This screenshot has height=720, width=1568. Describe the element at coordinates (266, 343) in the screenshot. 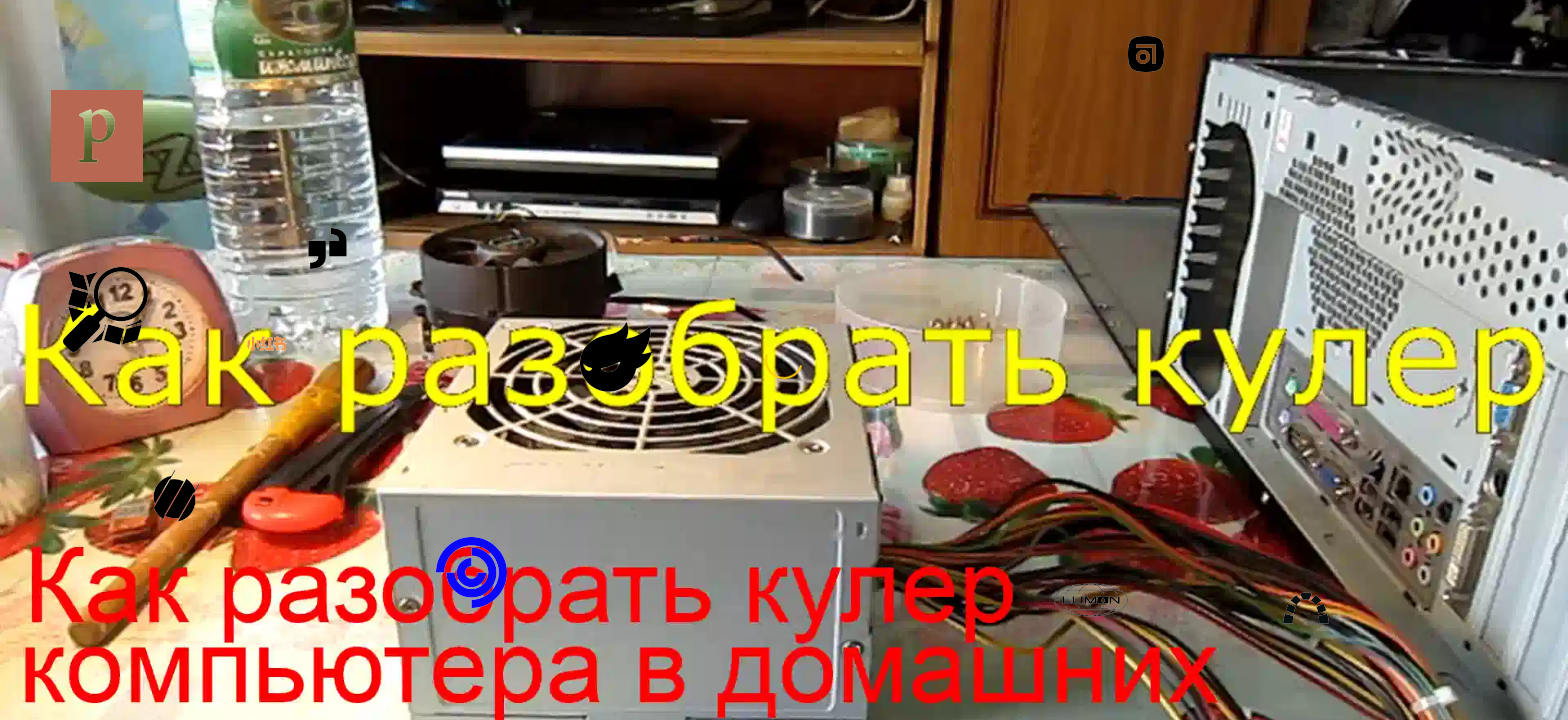

I see `open xiaohongshu app` at that location.